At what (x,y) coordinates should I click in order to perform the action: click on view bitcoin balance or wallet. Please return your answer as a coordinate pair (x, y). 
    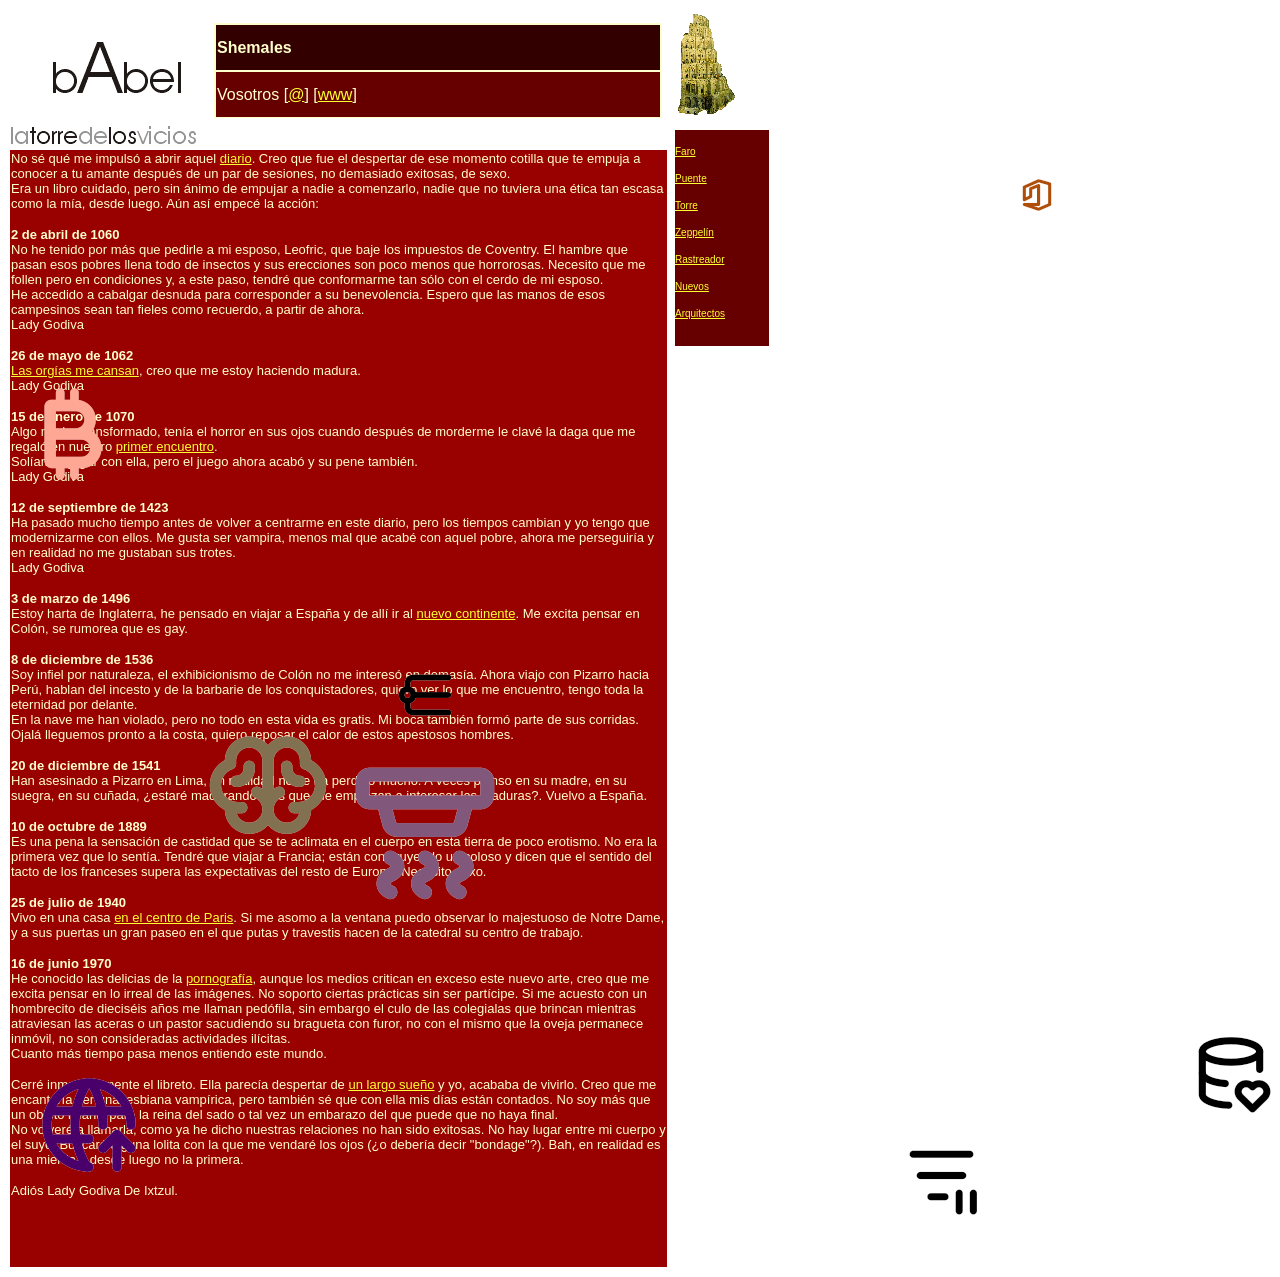
    Looking at the image, I should click on (73, 434).